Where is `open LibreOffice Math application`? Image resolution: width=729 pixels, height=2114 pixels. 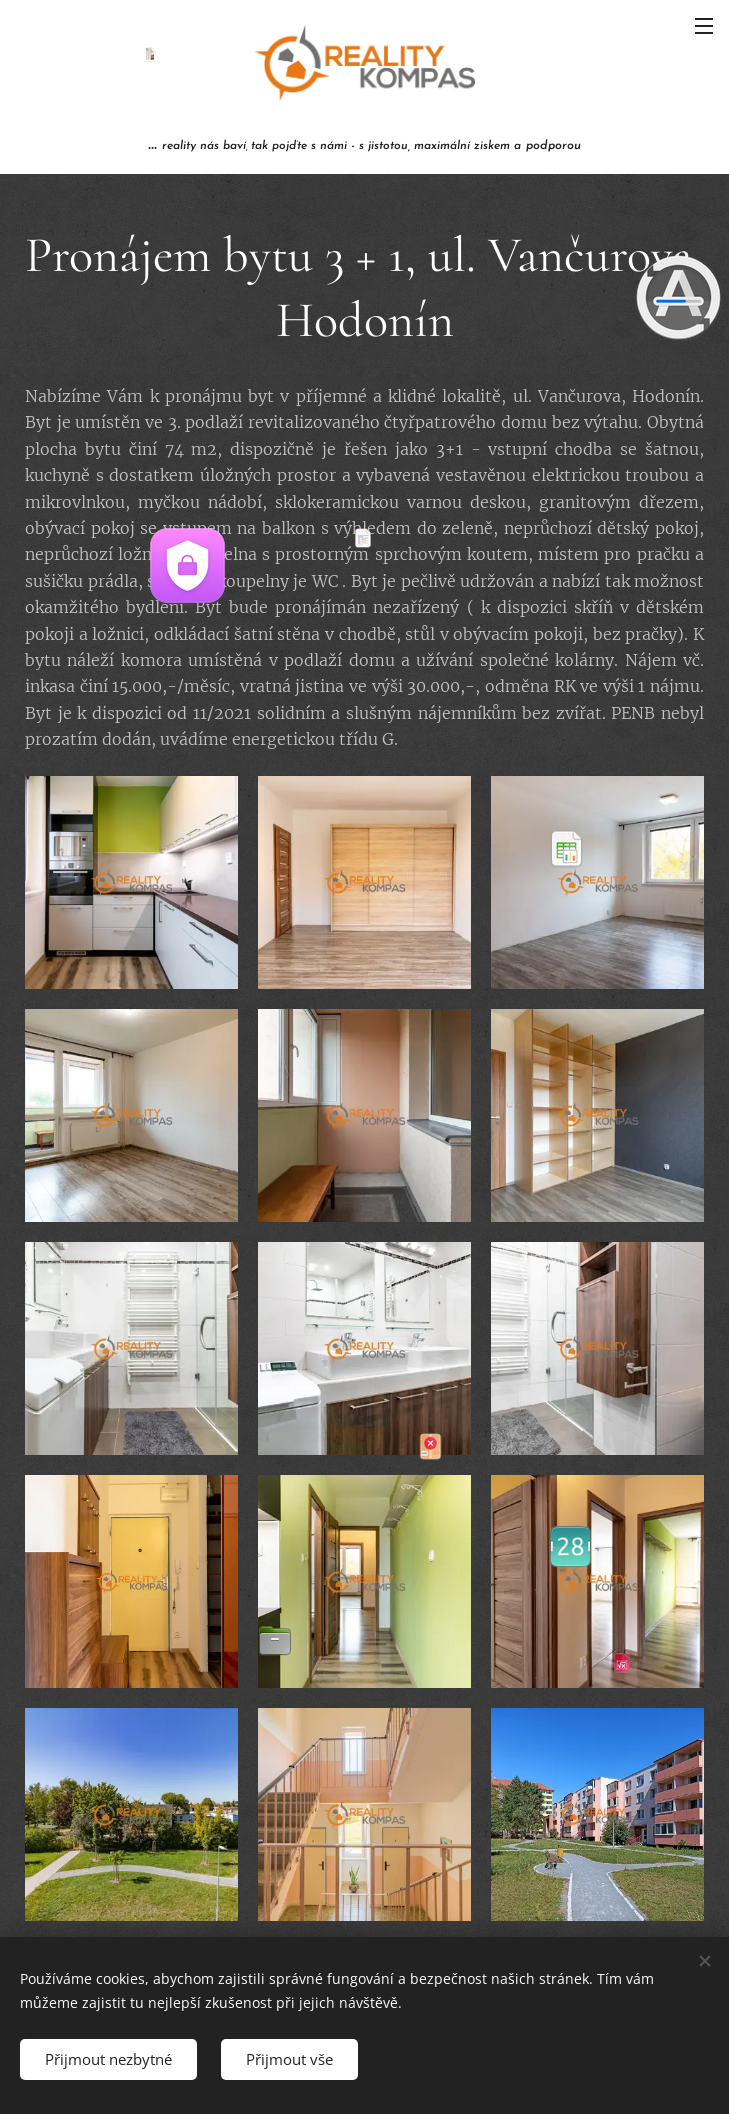
open LibreOffice Math application is located at coordinates (622, 1663).